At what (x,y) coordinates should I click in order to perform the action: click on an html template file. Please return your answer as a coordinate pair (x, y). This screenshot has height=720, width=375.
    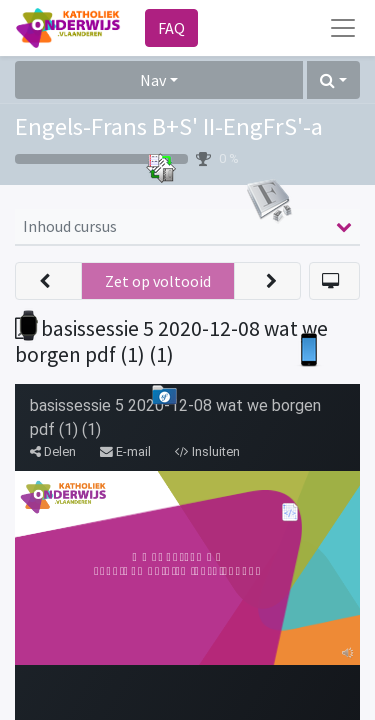
    Looking at the image, I should click on (290, 512).